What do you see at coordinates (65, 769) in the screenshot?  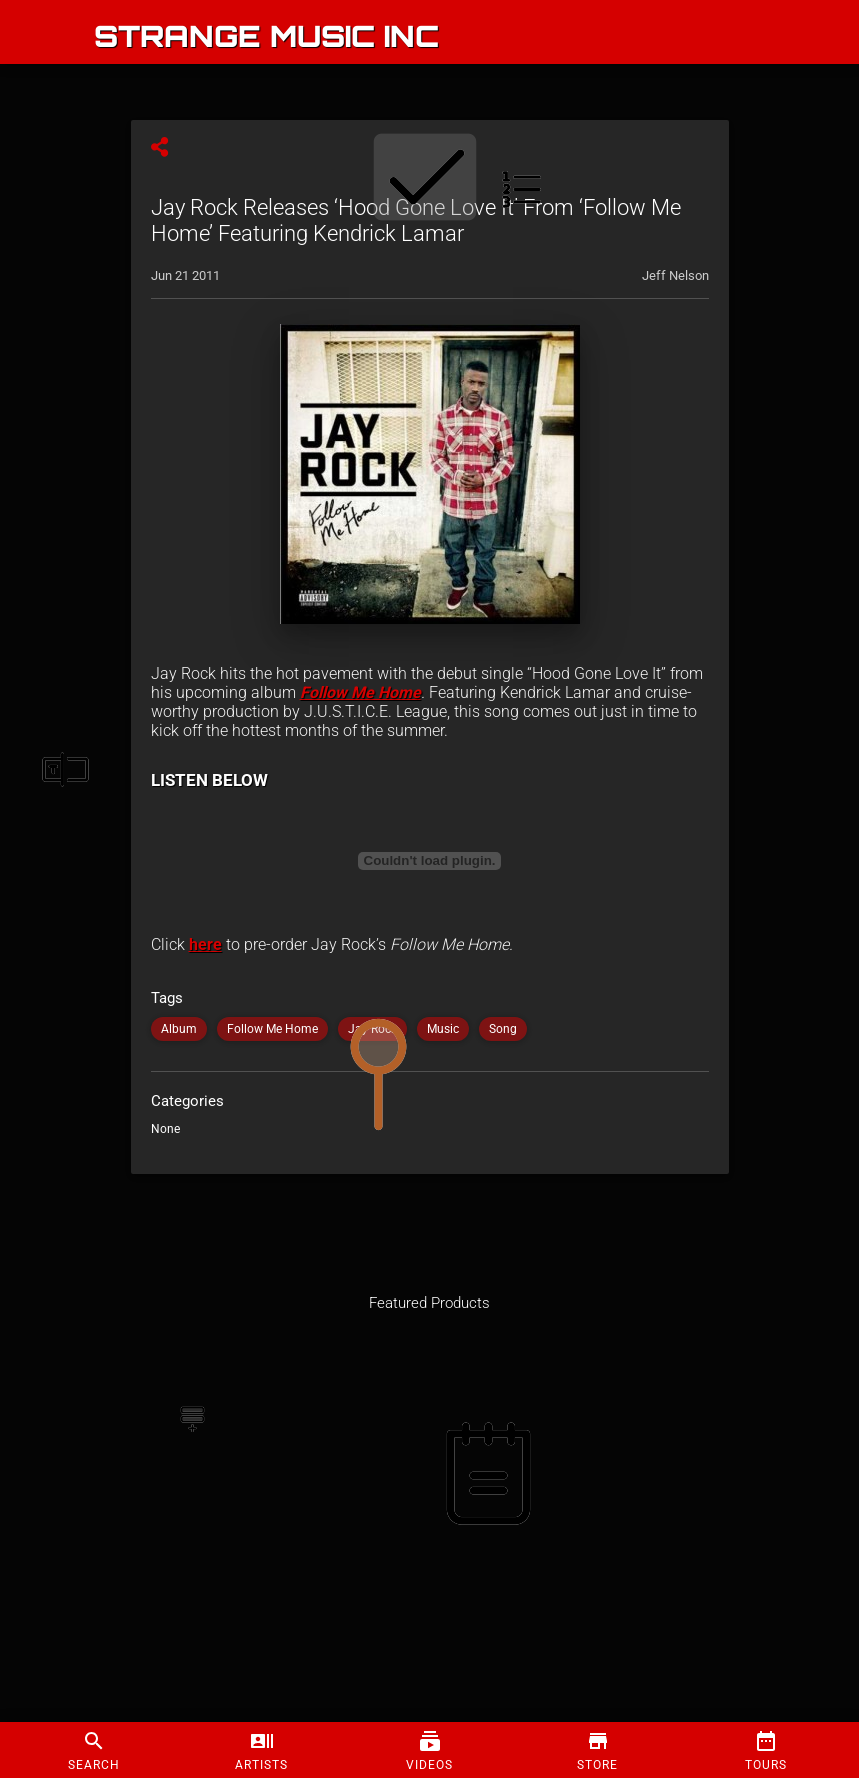 I see `enter or edit text in a form field` at bounding box center [65, 769].